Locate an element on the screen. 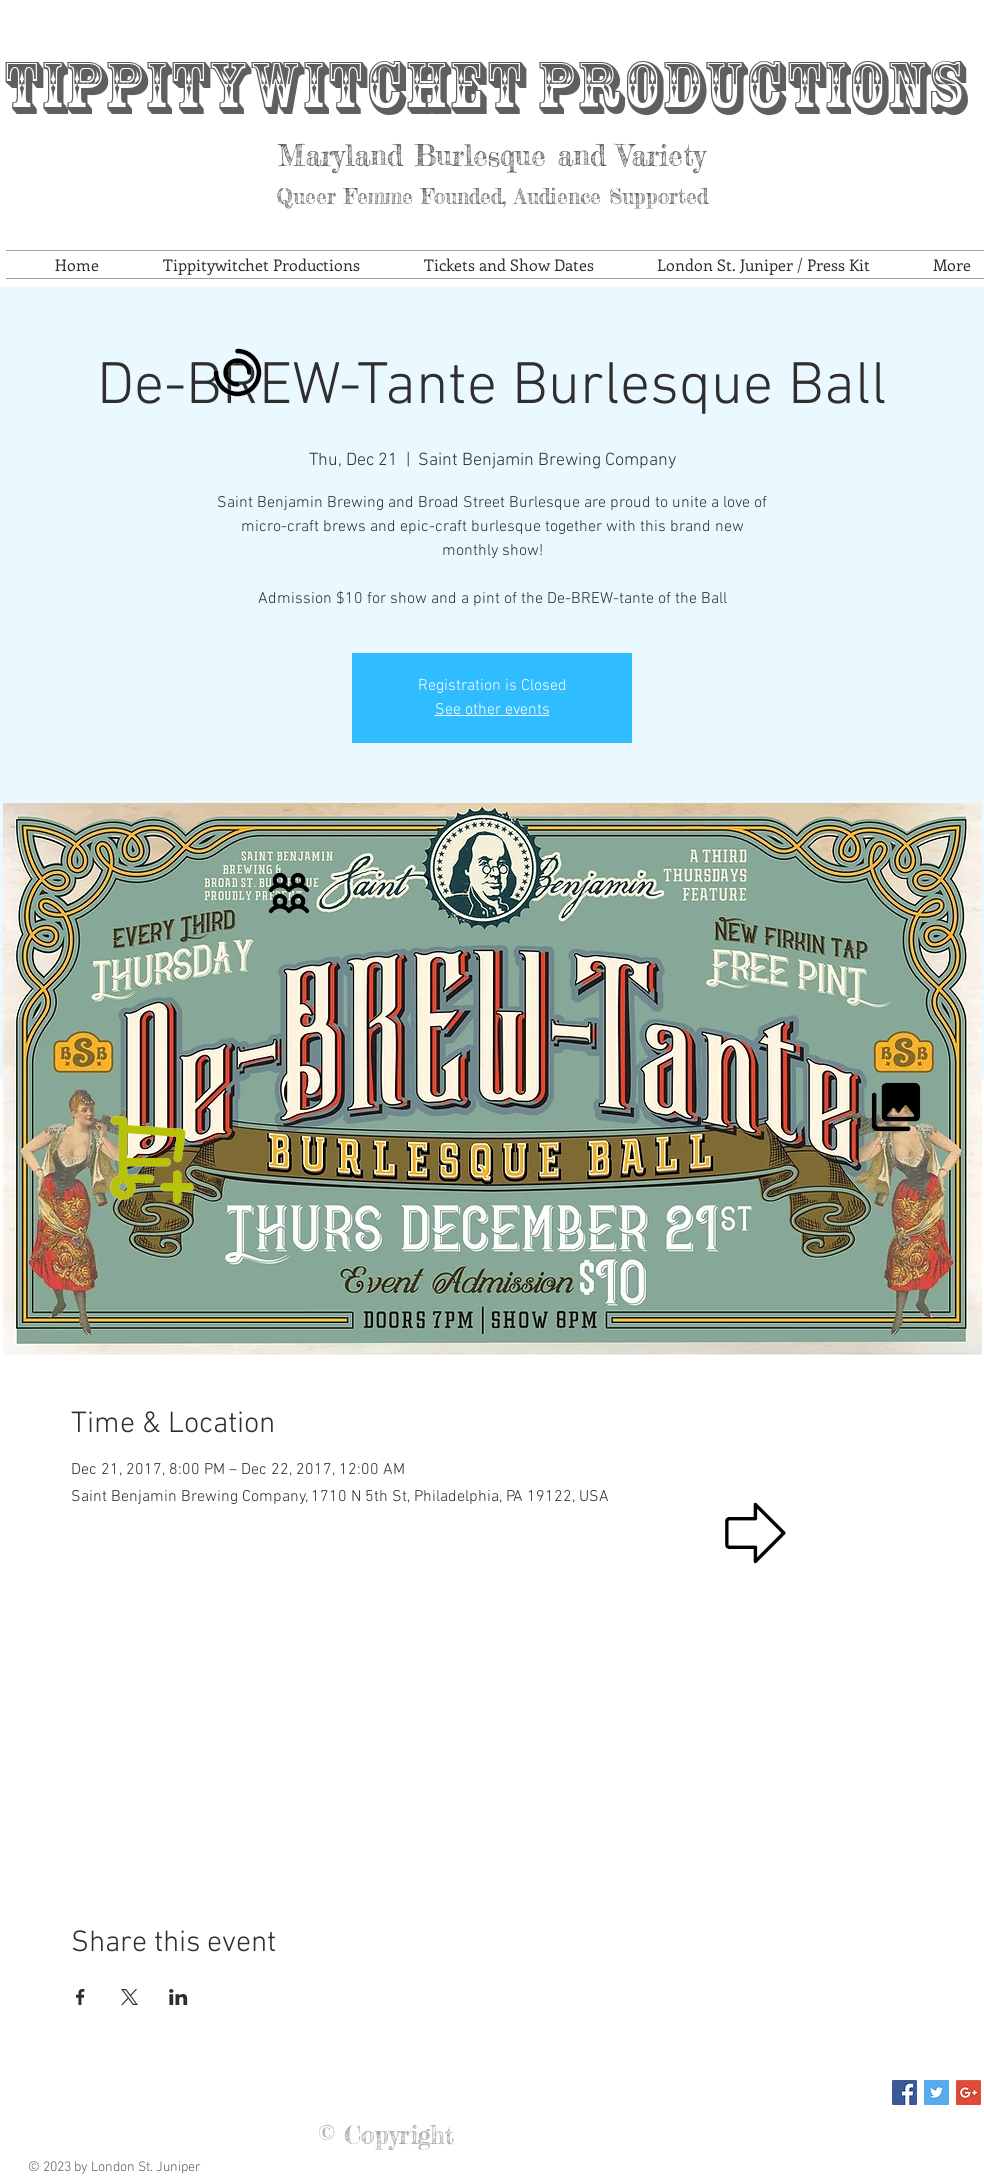 The width and height of the screenshot is (984, 2177). view all team members is located at coordinates (289, 893).